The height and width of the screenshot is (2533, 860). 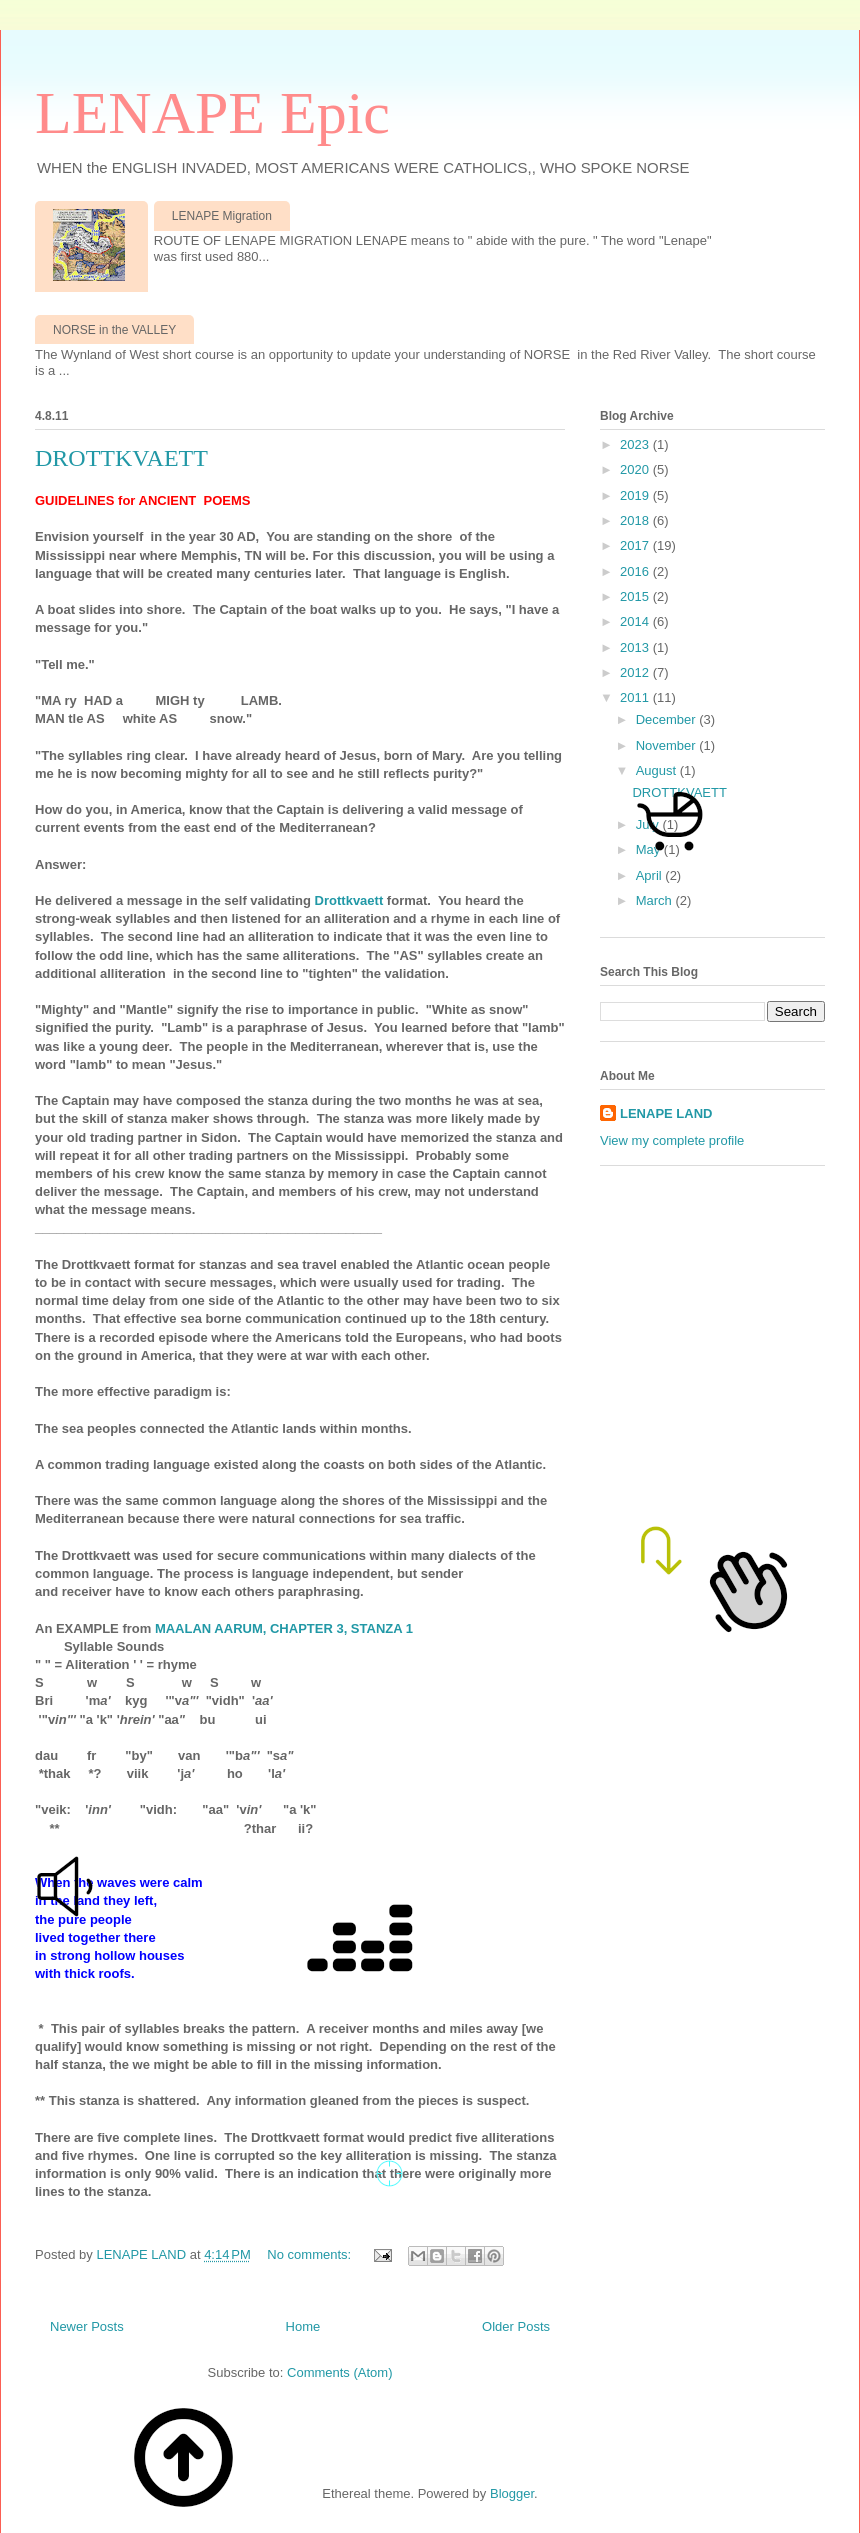 What do you see at coordinates (183, 2457) in the screenshot?
I see `upload a file or content` at bounding box center [183, 2457].